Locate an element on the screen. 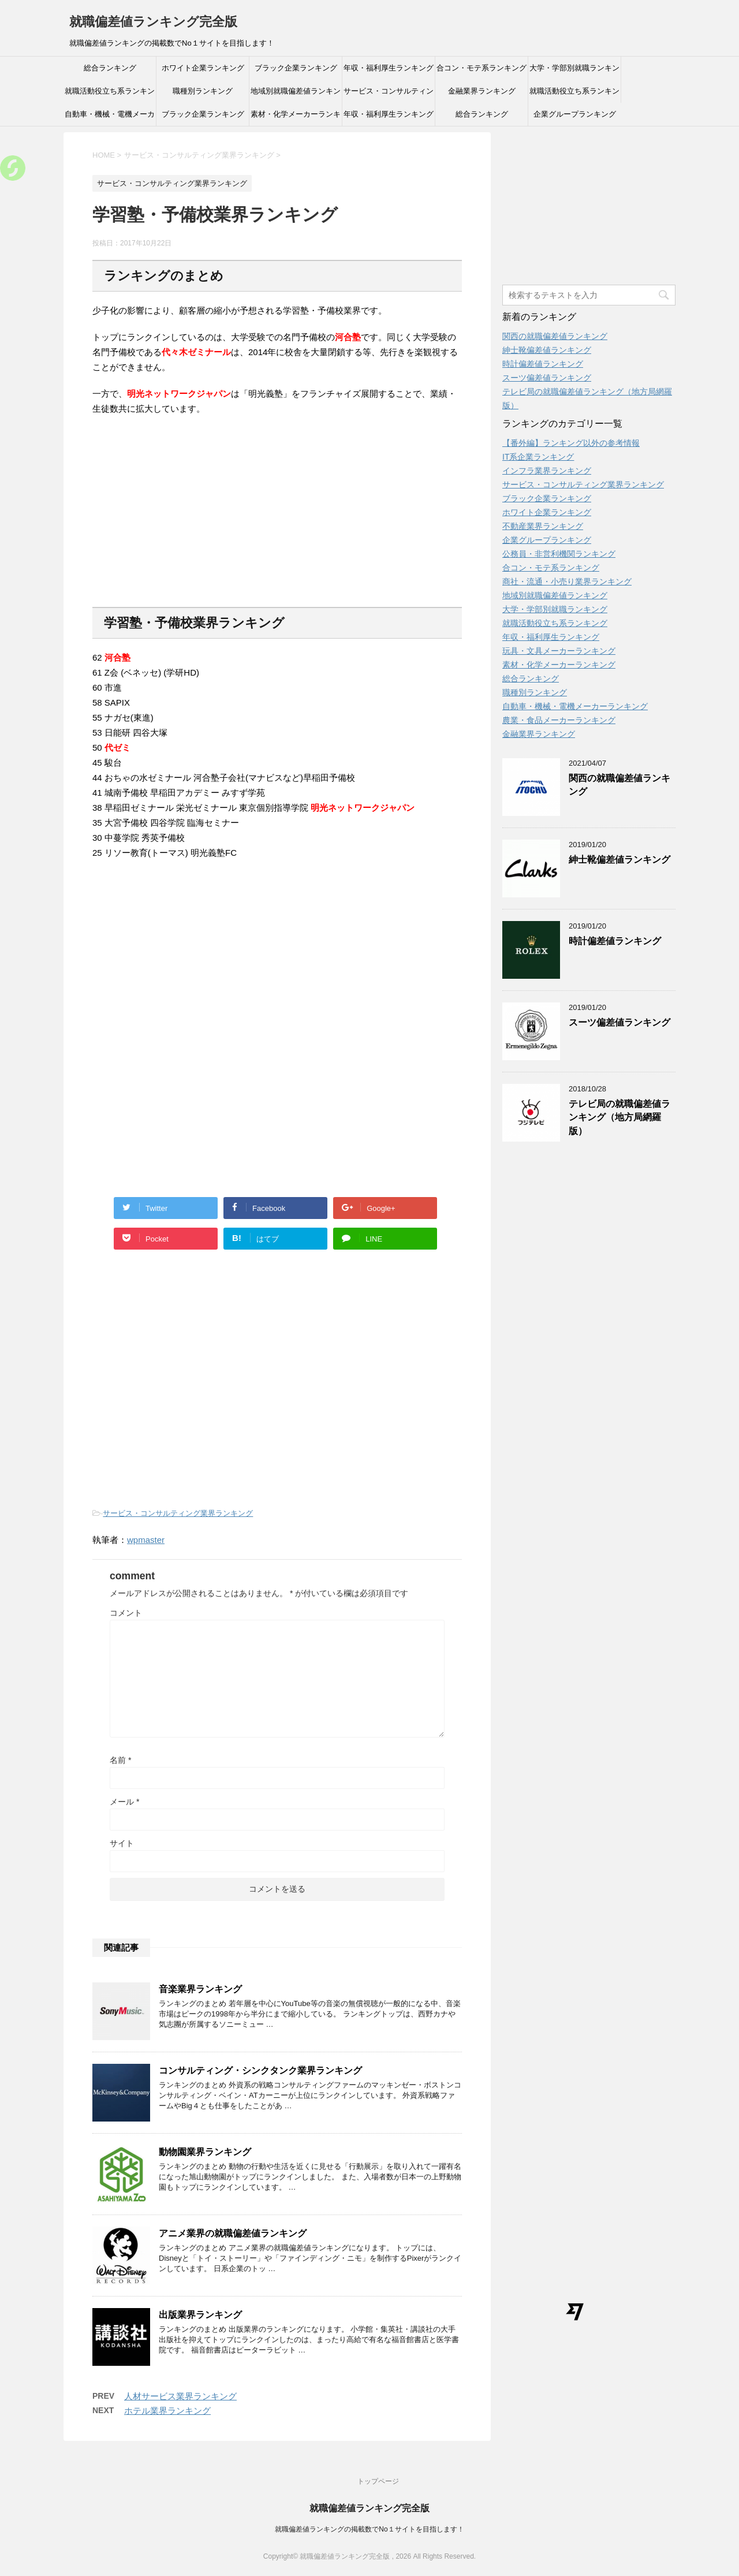  open the Wise money transfer app is located at coordinates (574, 2312).